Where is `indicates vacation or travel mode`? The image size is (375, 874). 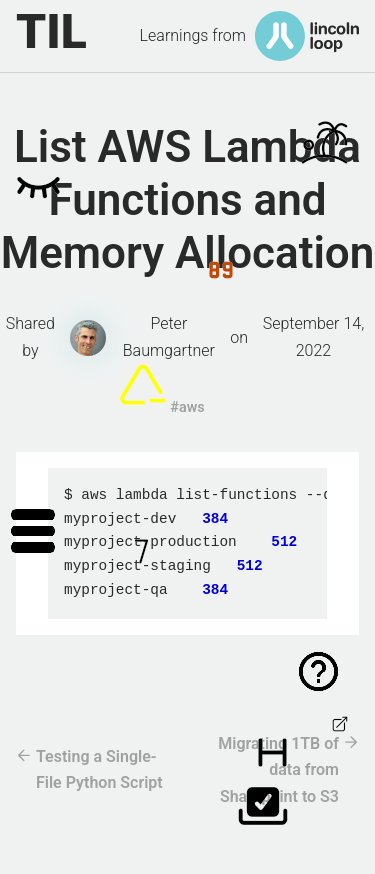 indicates vacation or travel mode is located at coordinates (324, 142).